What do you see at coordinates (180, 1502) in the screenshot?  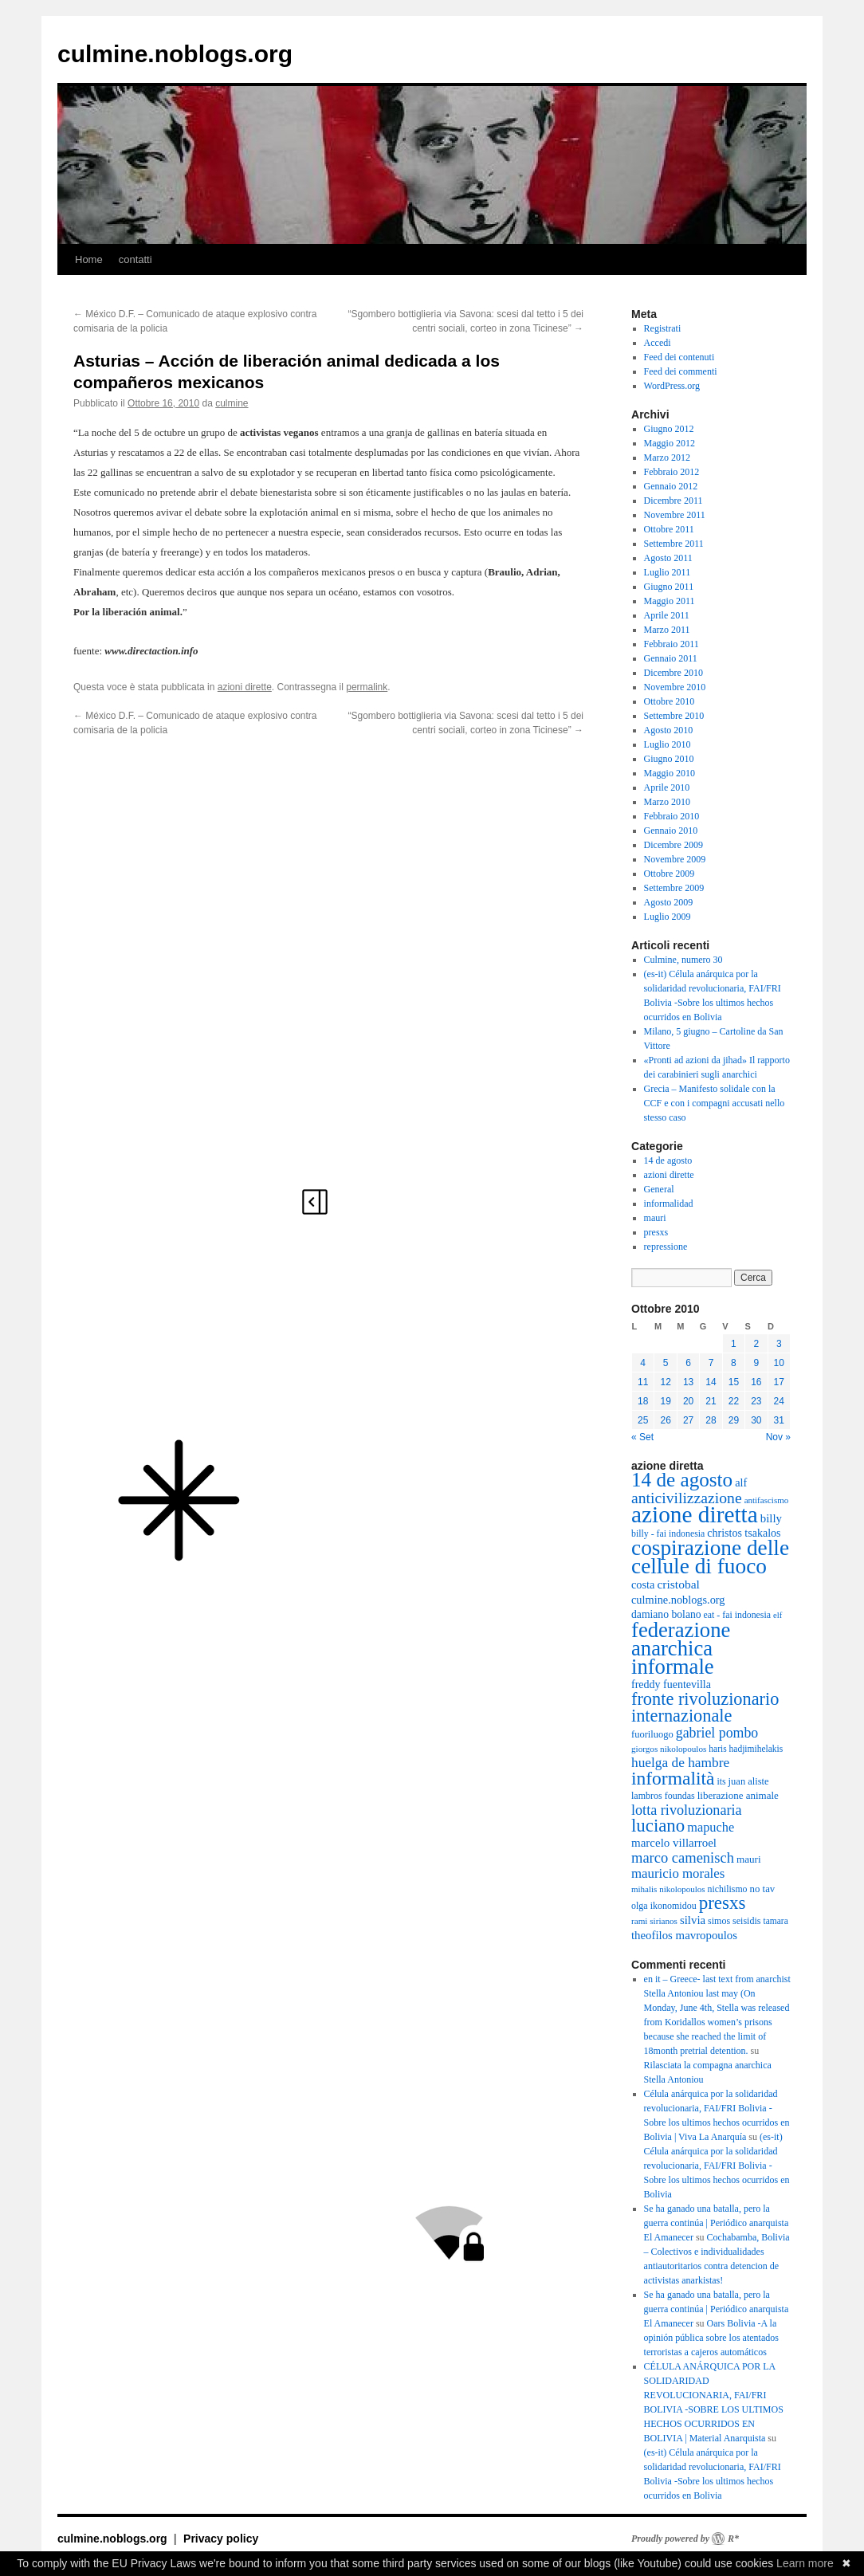 I see `indicates a featured or starred item` at bounding box center [180, 1502].